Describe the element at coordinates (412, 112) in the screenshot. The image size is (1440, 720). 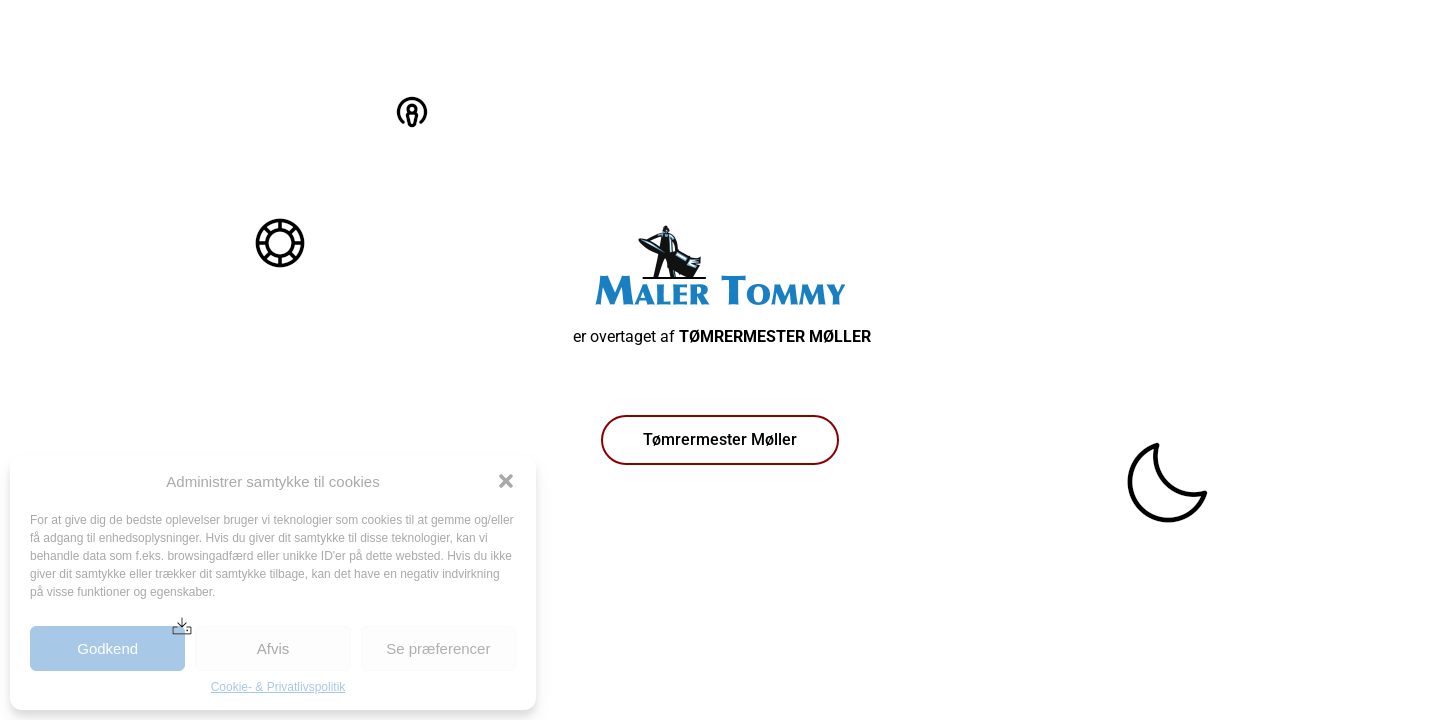
I see `open Apple Podcasts app` at that location.